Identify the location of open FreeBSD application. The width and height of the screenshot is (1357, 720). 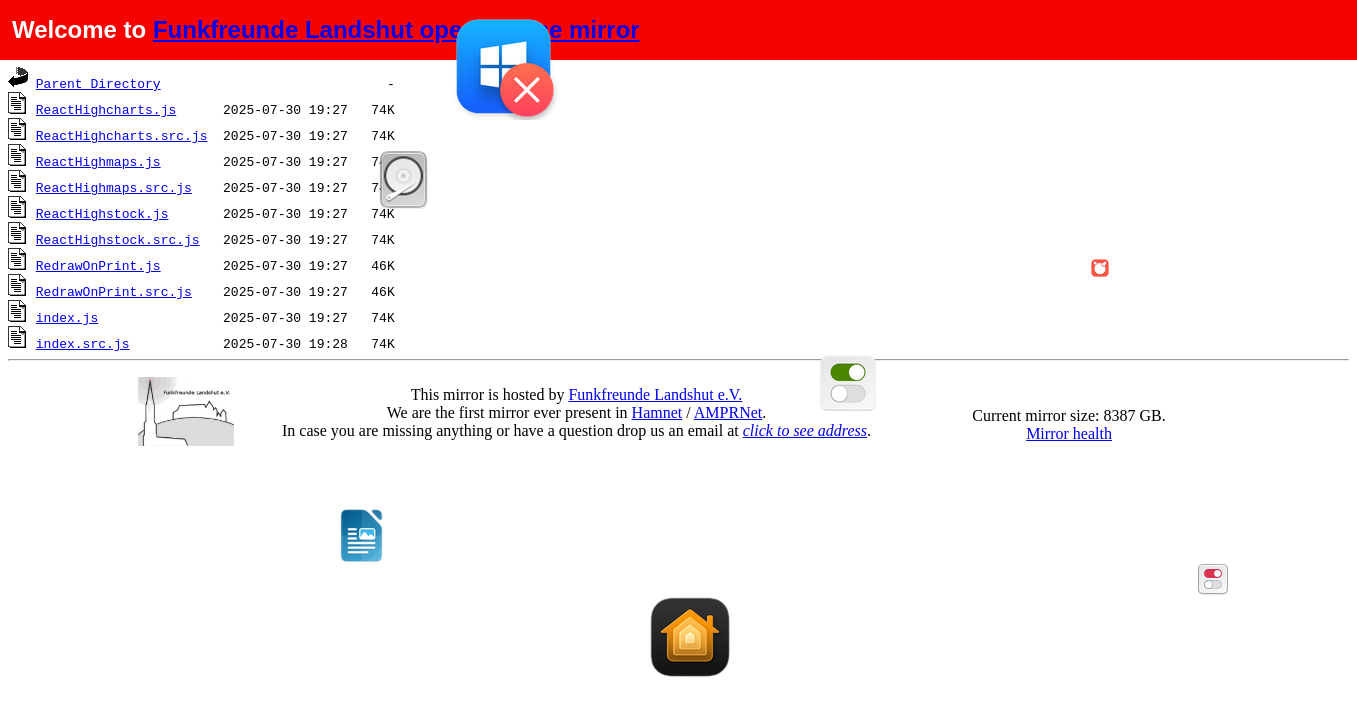
(1100, 268).